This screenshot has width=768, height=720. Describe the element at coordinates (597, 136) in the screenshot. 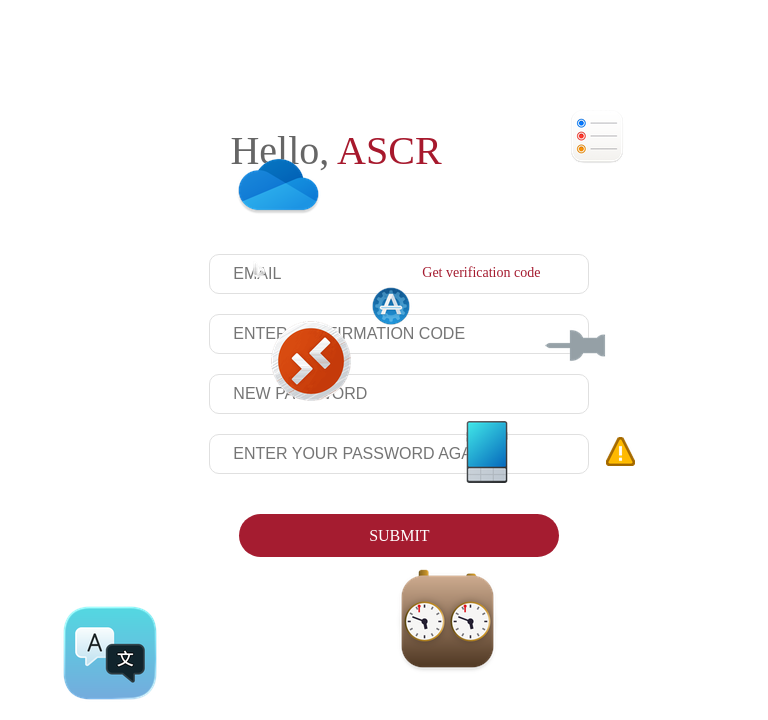

I see `open the Reminders app` at that location.